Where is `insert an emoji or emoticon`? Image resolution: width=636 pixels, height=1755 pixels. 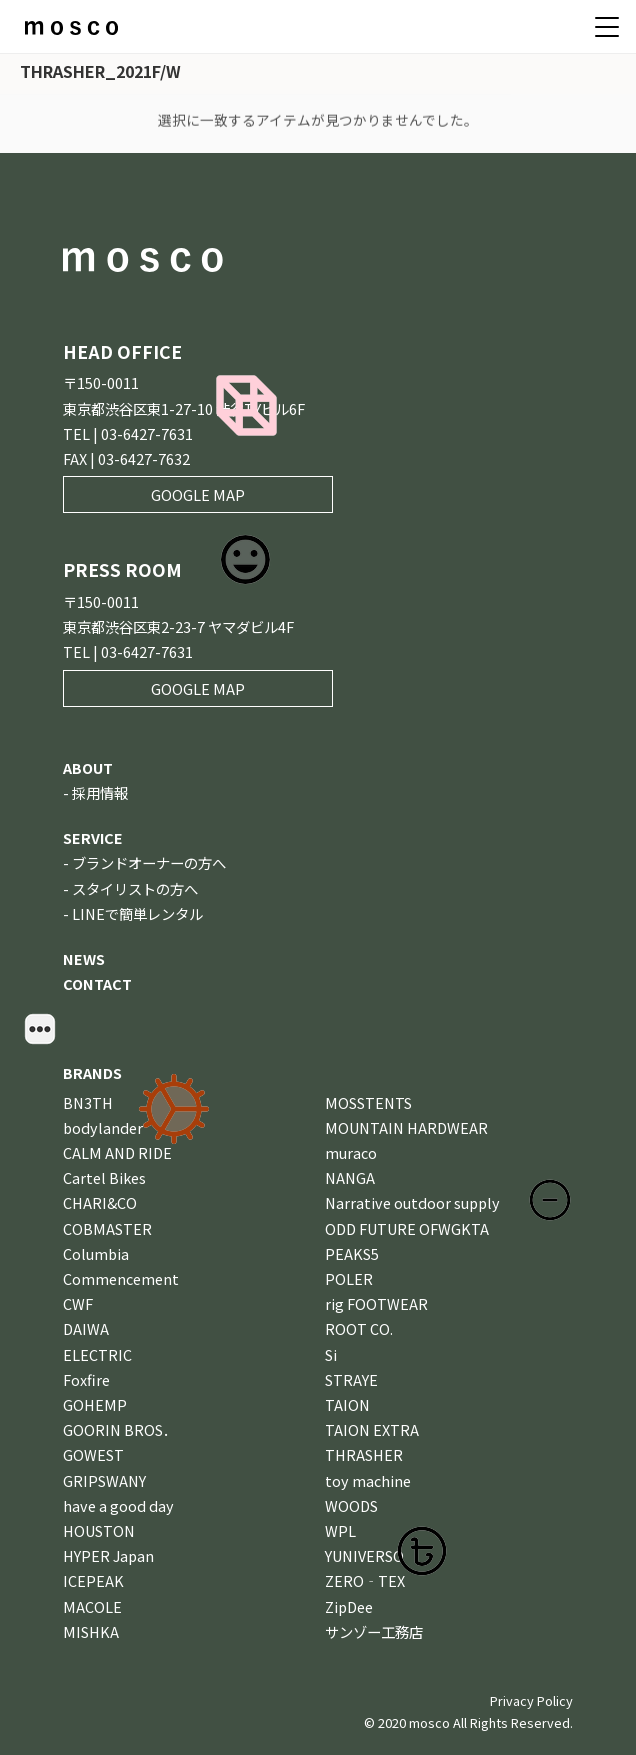
insert an emoji or emoticon is located at coordinates (245, 559).